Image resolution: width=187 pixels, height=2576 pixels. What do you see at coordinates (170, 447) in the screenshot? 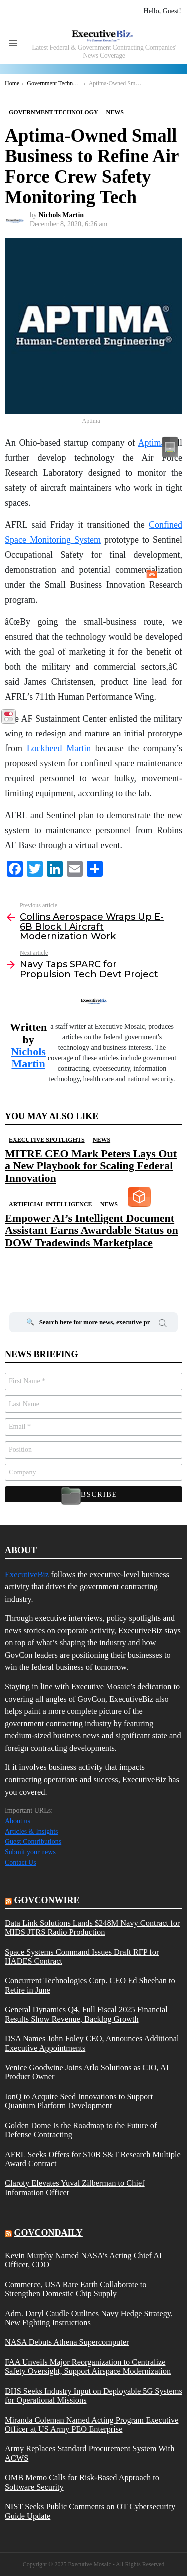
I see `nintendo ds game rom file` at bounding box center [170, 447].